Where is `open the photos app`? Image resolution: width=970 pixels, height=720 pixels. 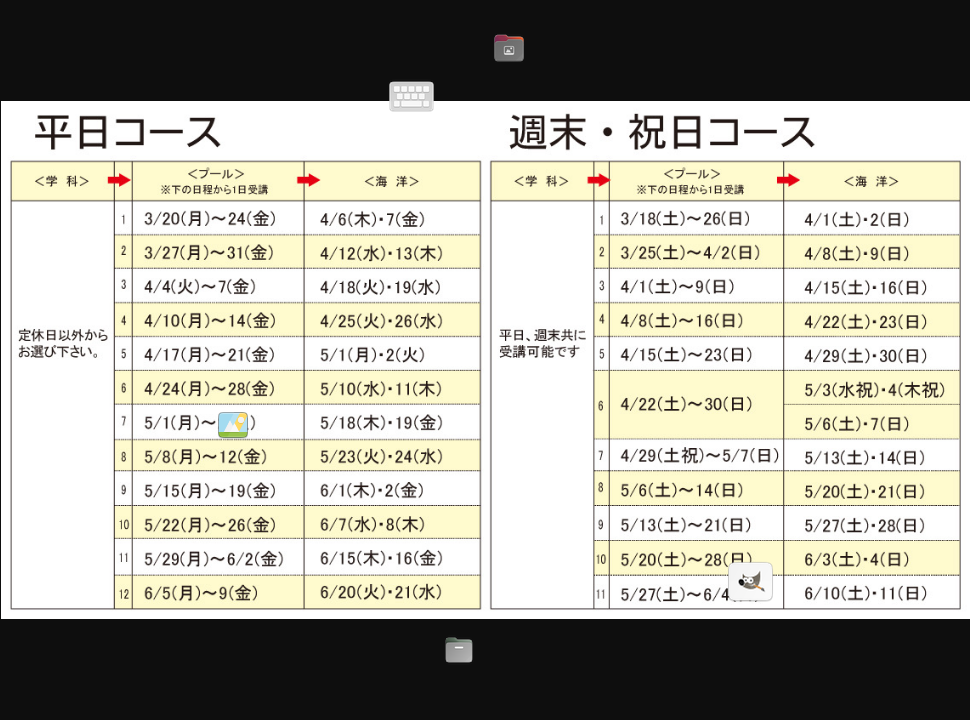
open the photos app is located at coordinates (233, 425).